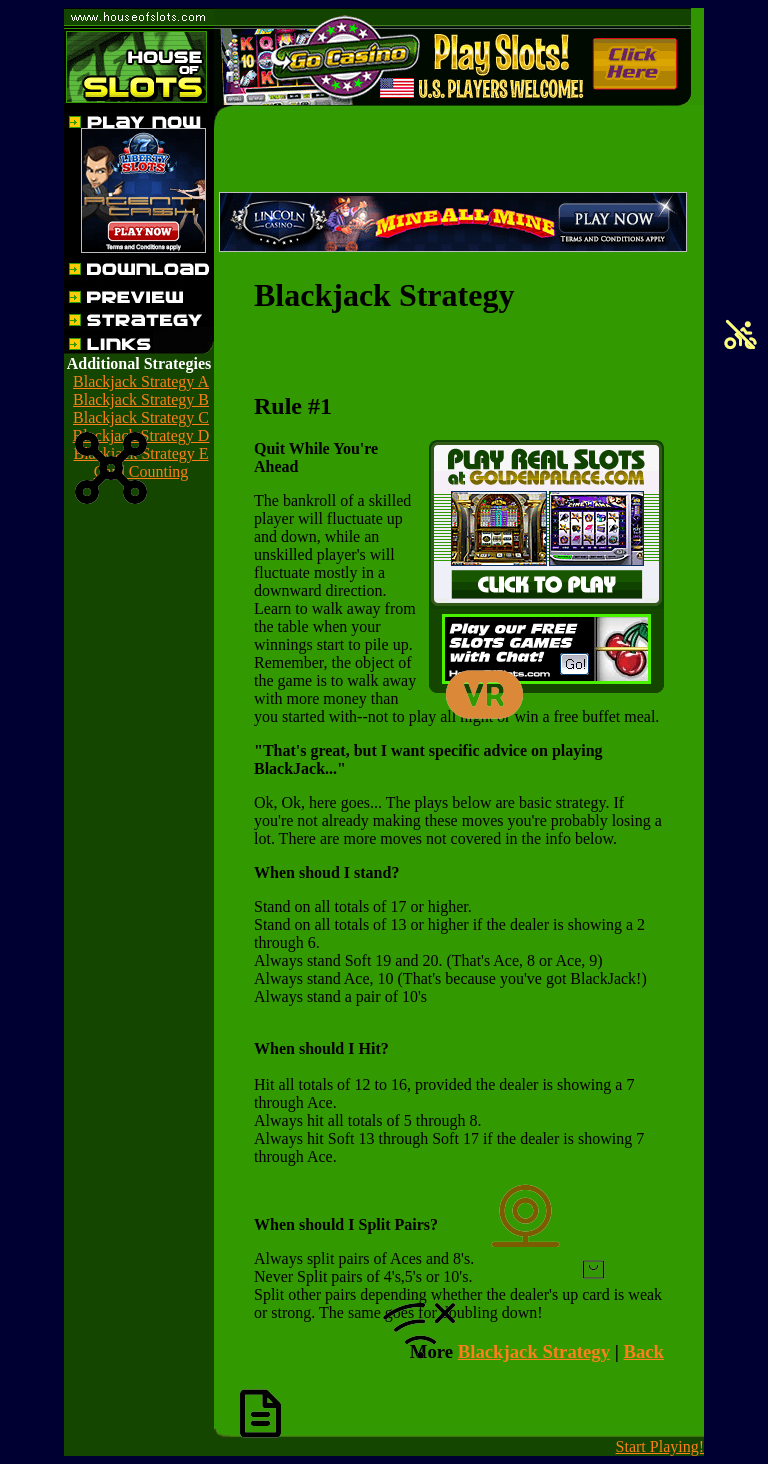 Image resolution: width=768 pixels, height=1464 pixels. What do you see at coordinates (484, 694) in the screenshot?
I see `access virtual reality mode or settings` at bounding box center [484, 694].